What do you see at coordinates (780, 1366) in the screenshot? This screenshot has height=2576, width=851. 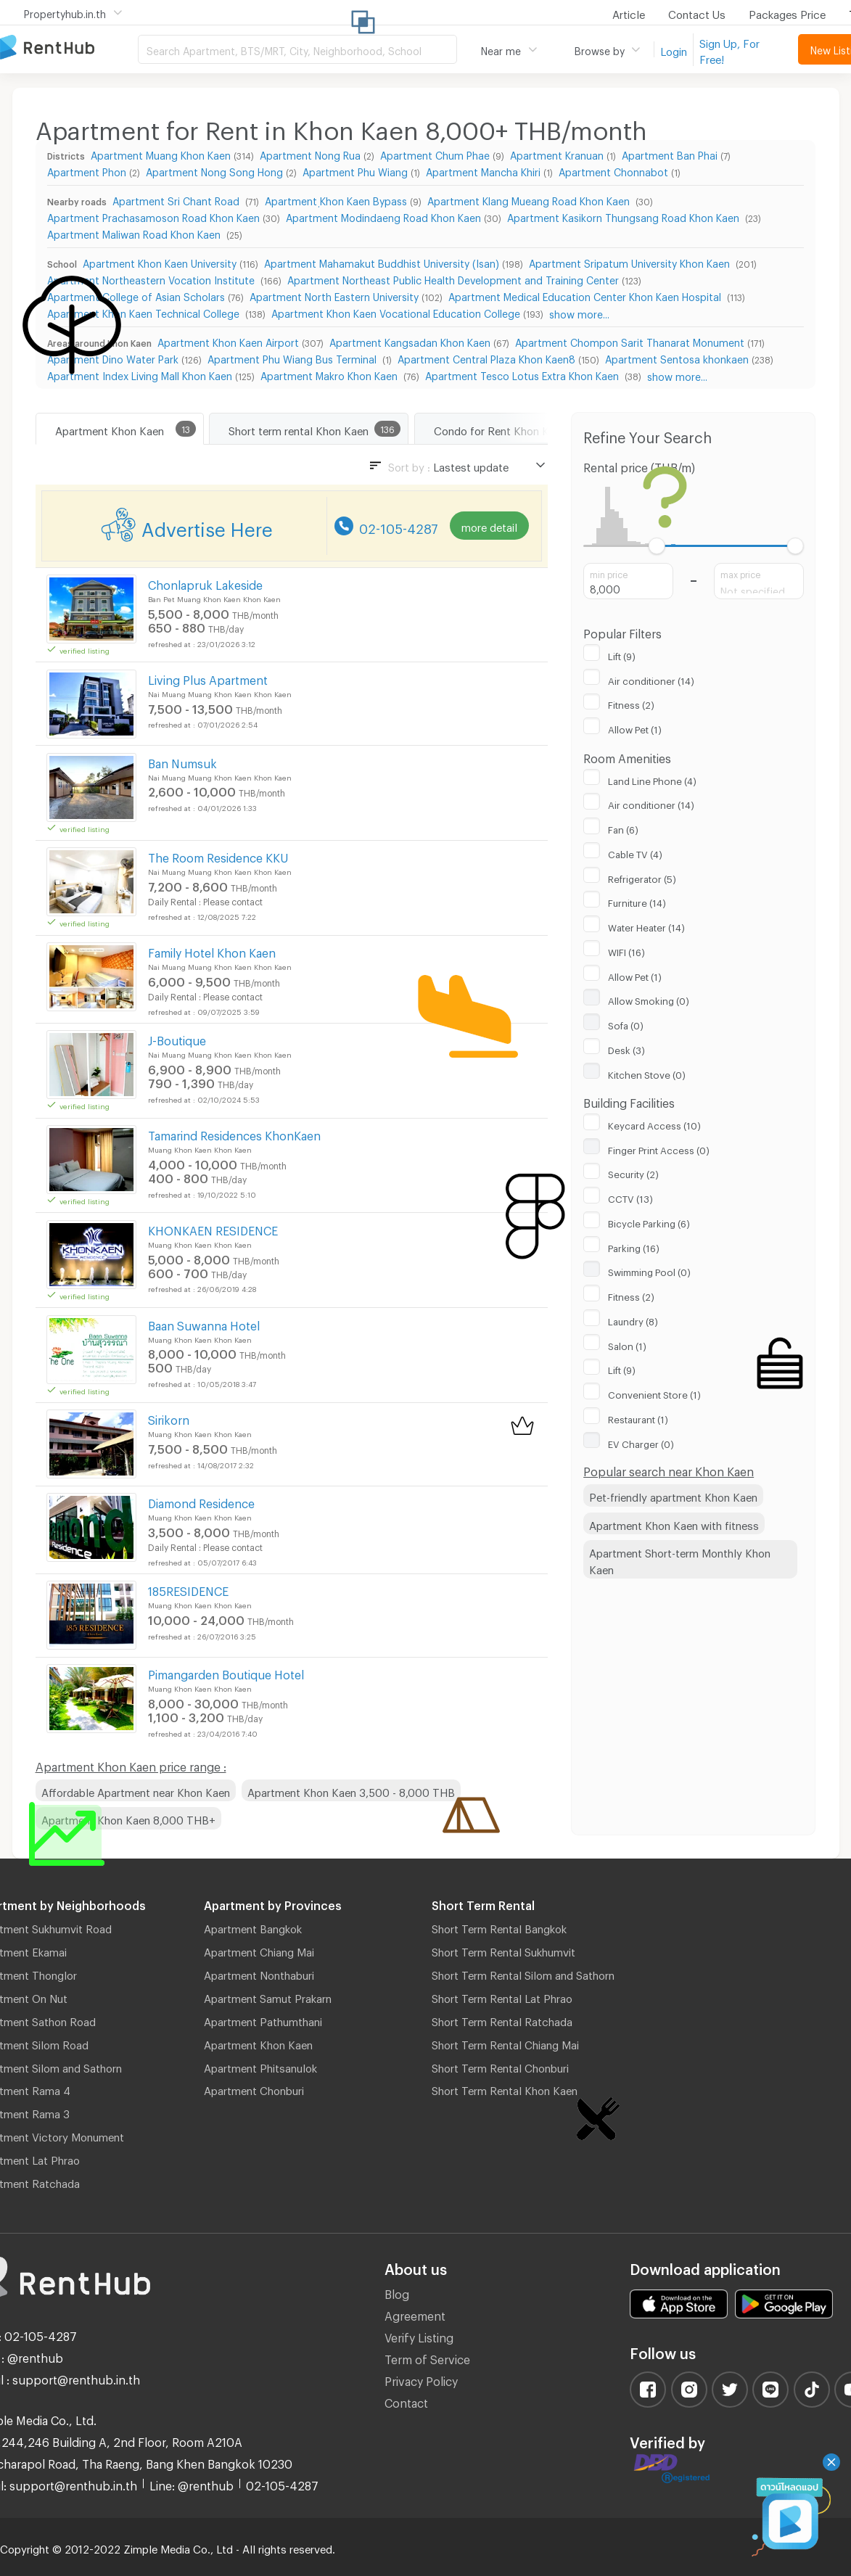 I see `unlocked or unsecured state` at bounding box center [780, 1366].